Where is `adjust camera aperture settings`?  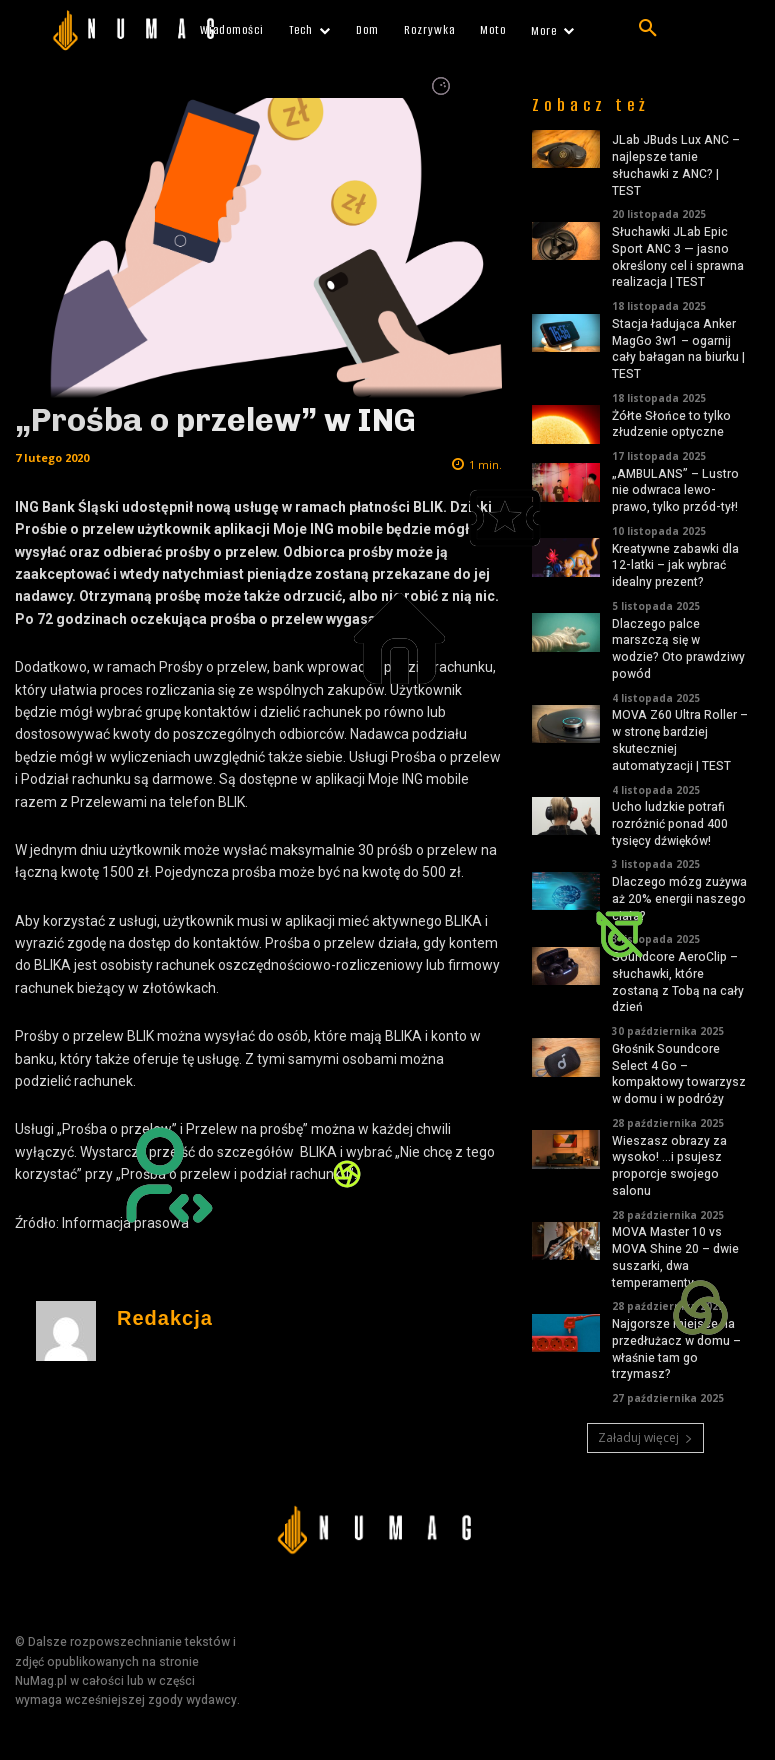 adjust camera aperture settings is located at coordinates (347, 1174).